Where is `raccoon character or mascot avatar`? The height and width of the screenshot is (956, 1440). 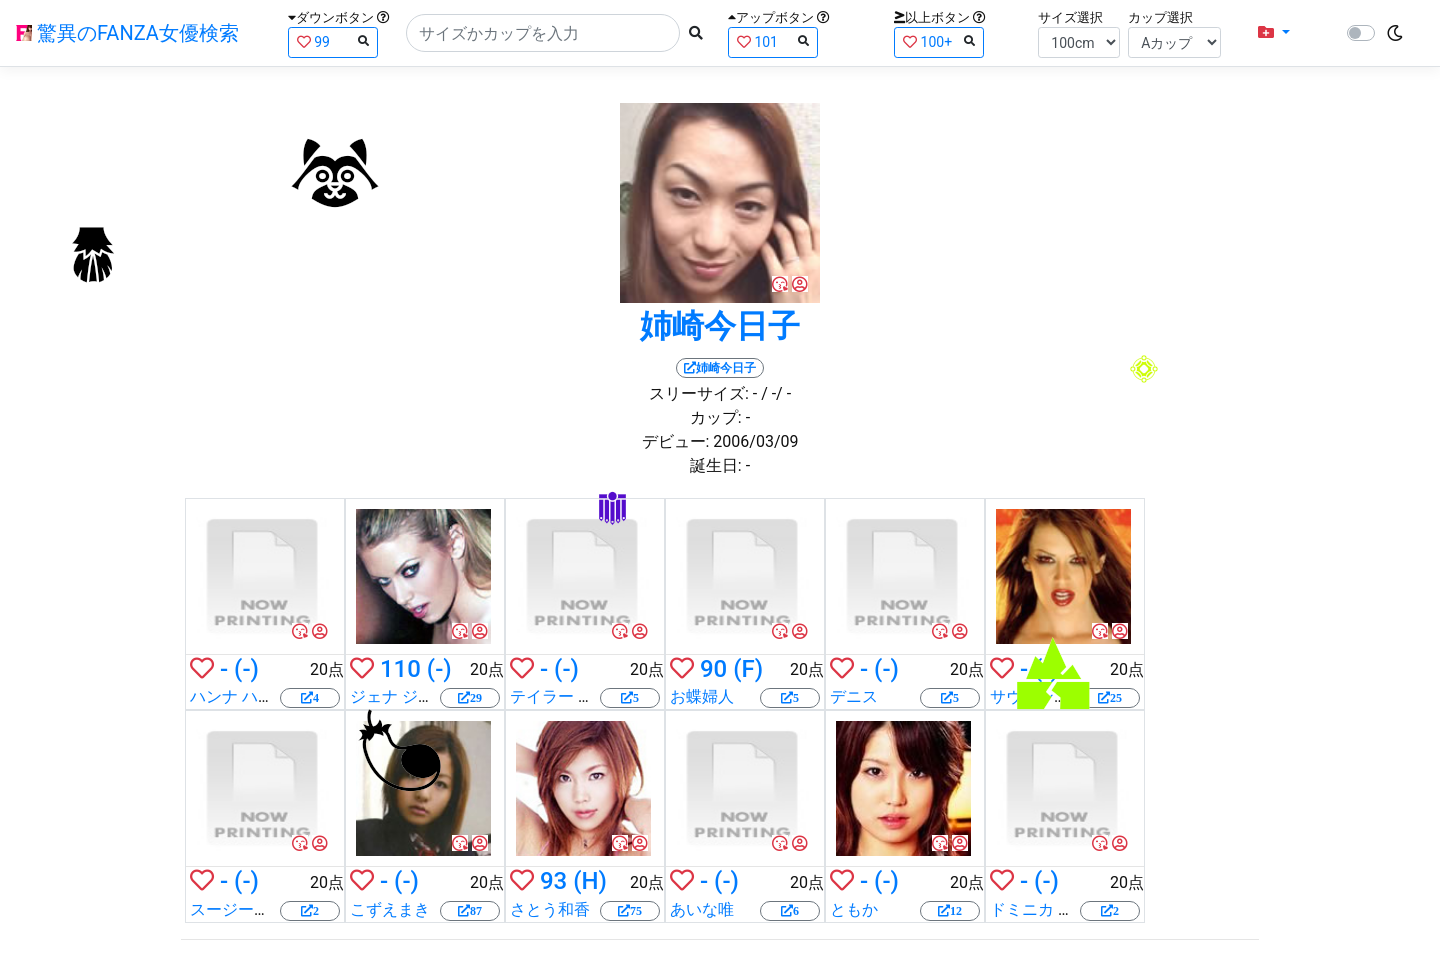 raccoon character or mascot avatar is located at coordinates (335, 173).